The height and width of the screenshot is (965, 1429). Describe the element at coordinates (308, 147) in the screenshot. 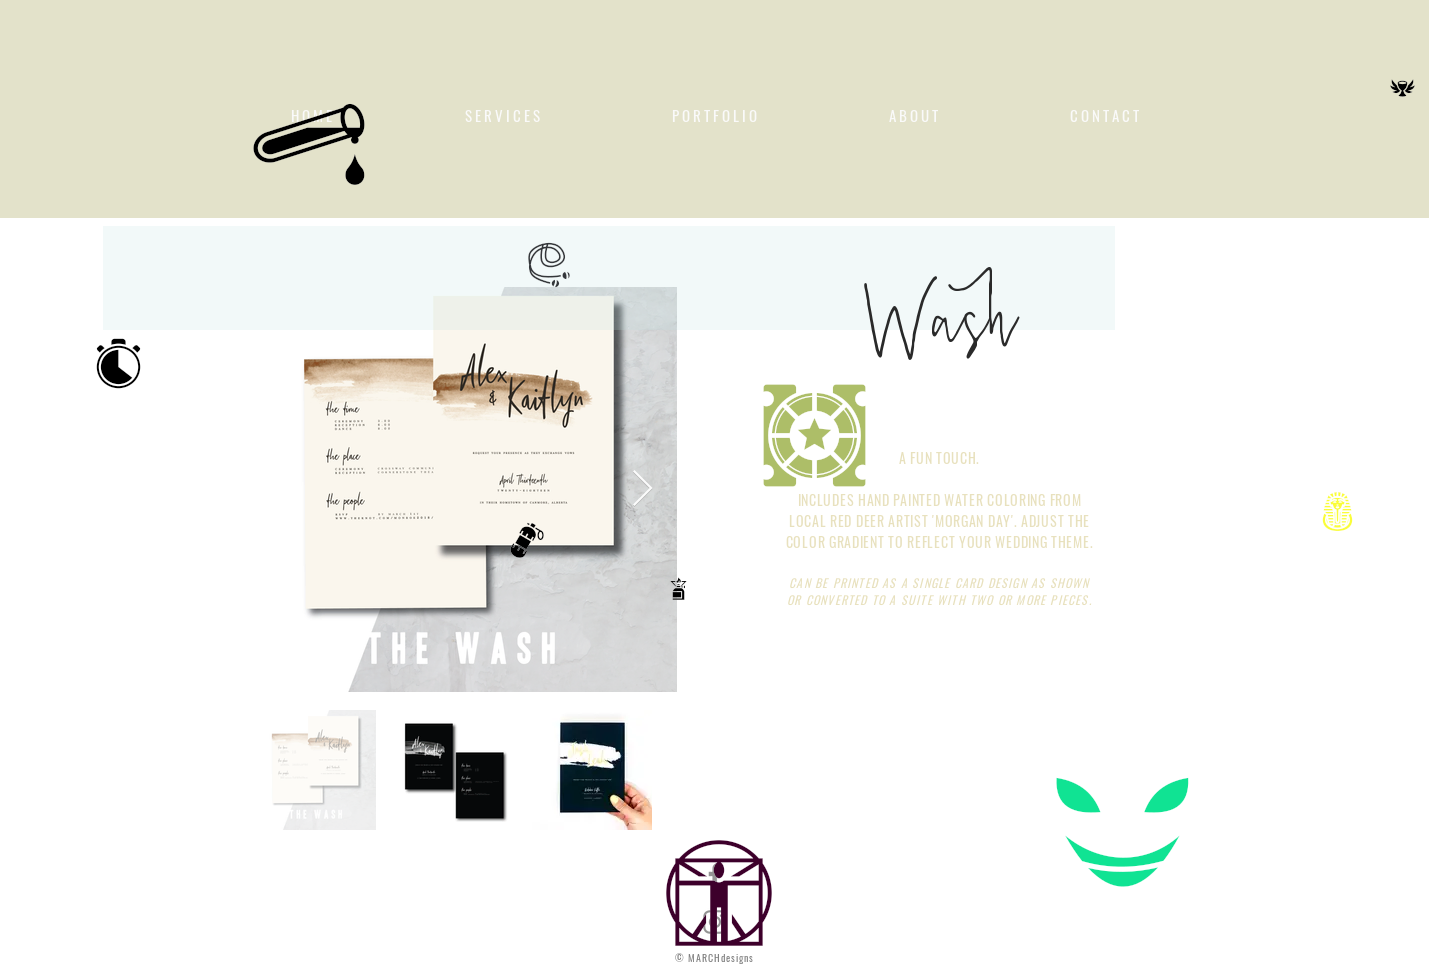

I see `access chemistry or lab features` at that location.